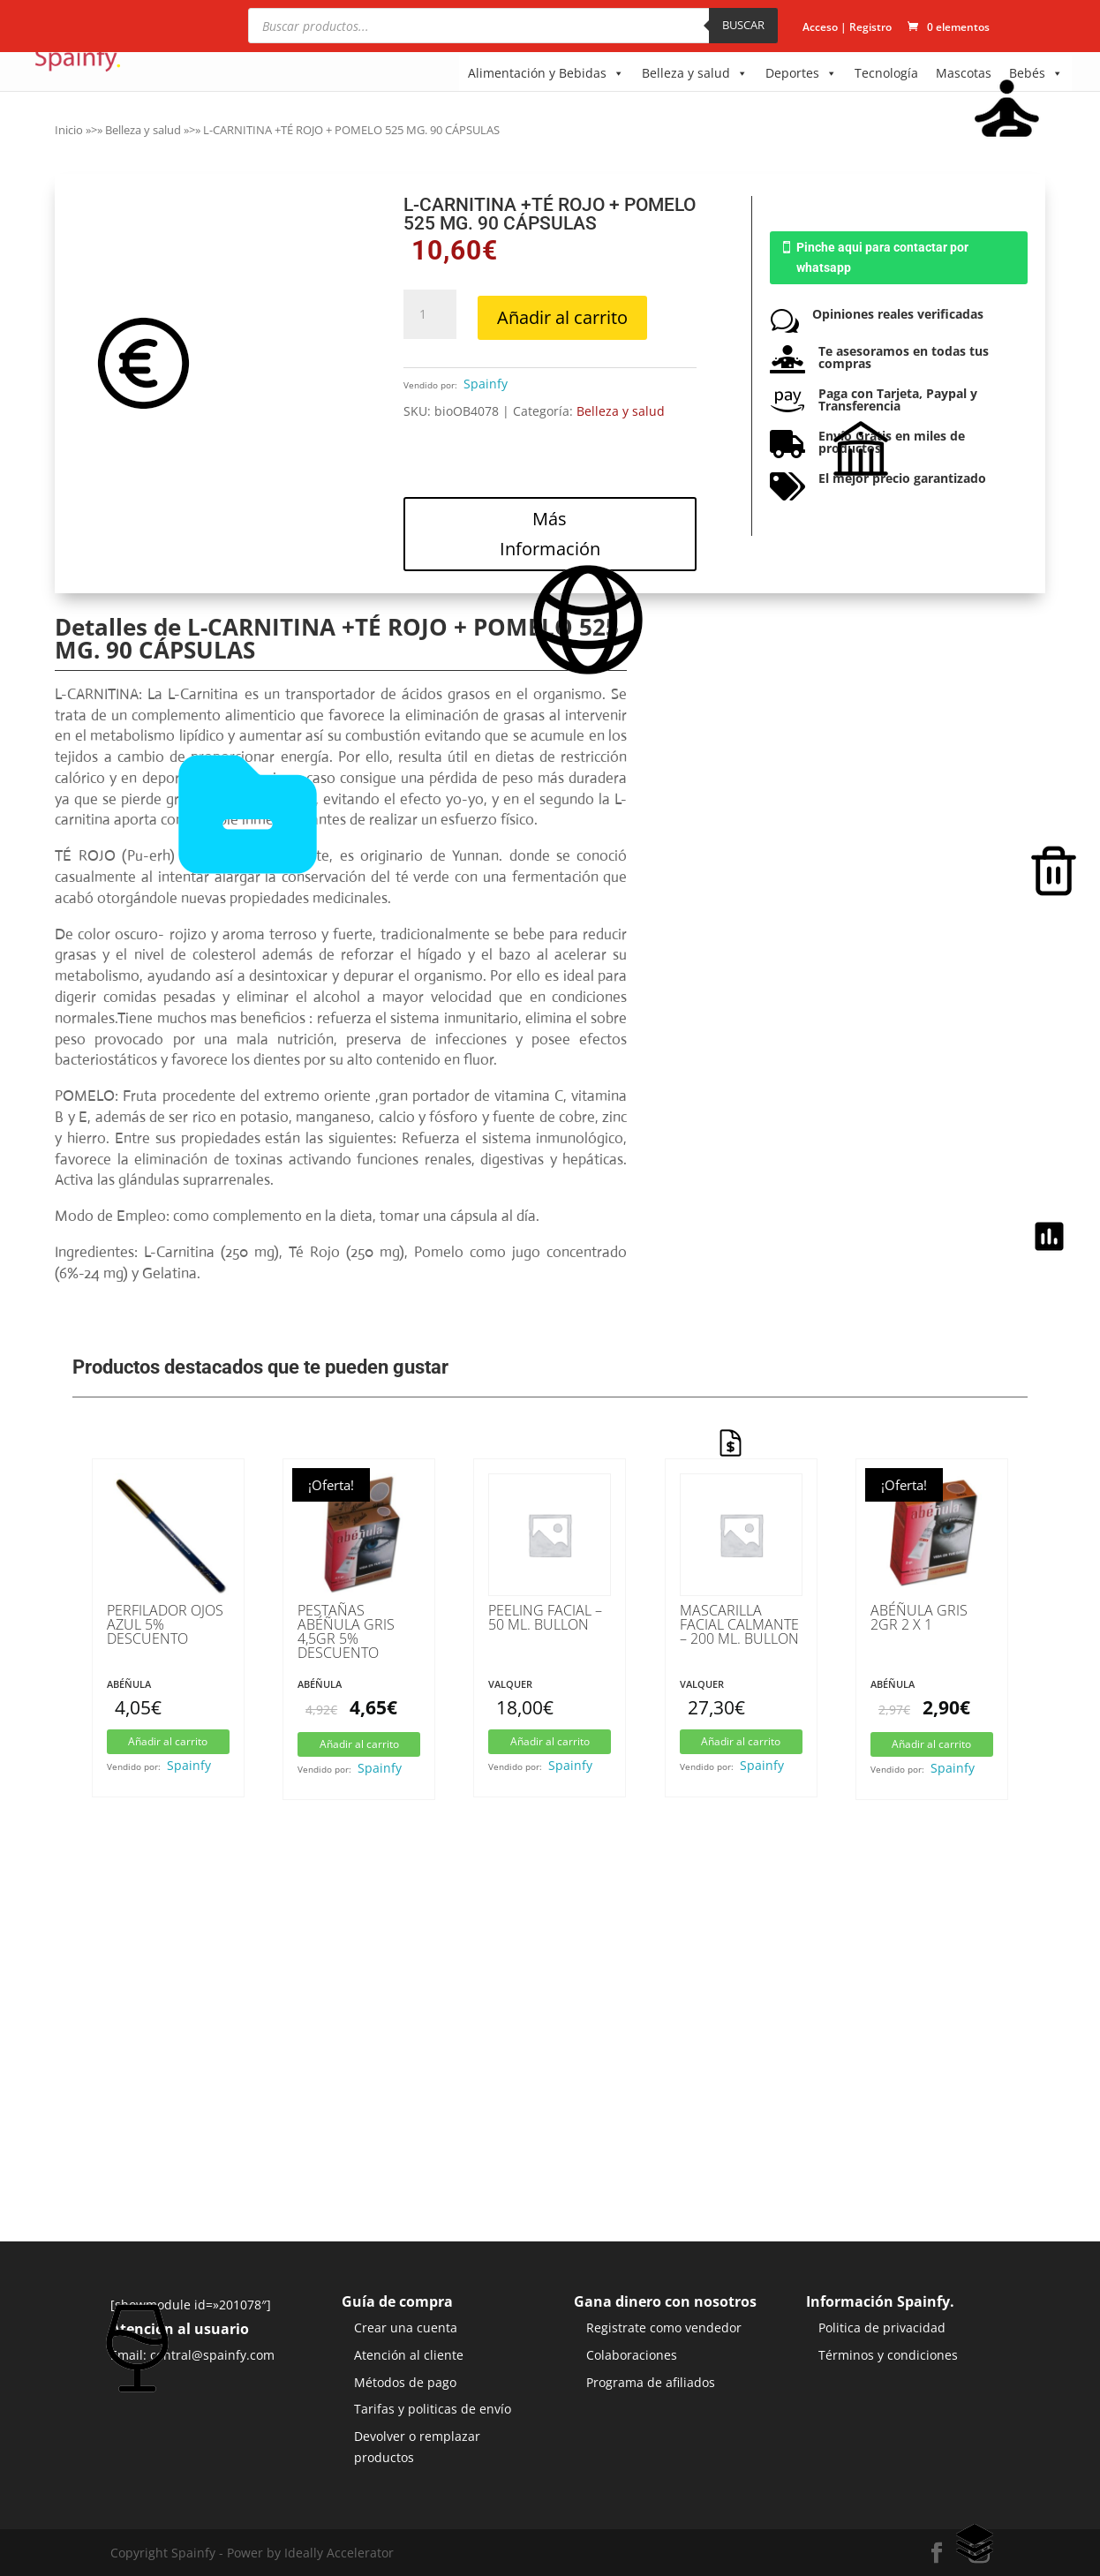 This screenshot has width=1100, height=2576. I want to click on view layers or stacked content, so click(975, 2542).